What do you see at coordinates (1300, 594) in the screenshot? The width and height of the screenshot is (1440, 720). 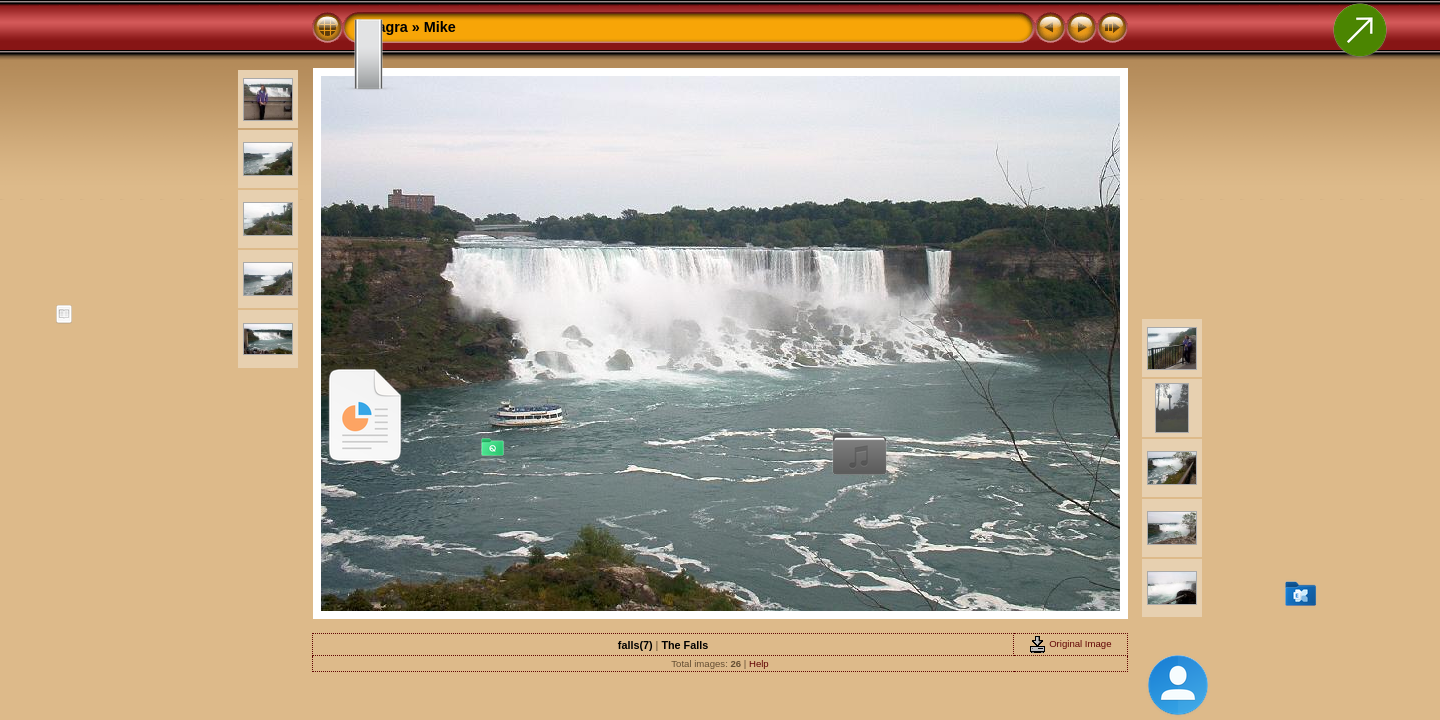 I see `open microsoft exchange folder` at bounding box center [1300, 594].